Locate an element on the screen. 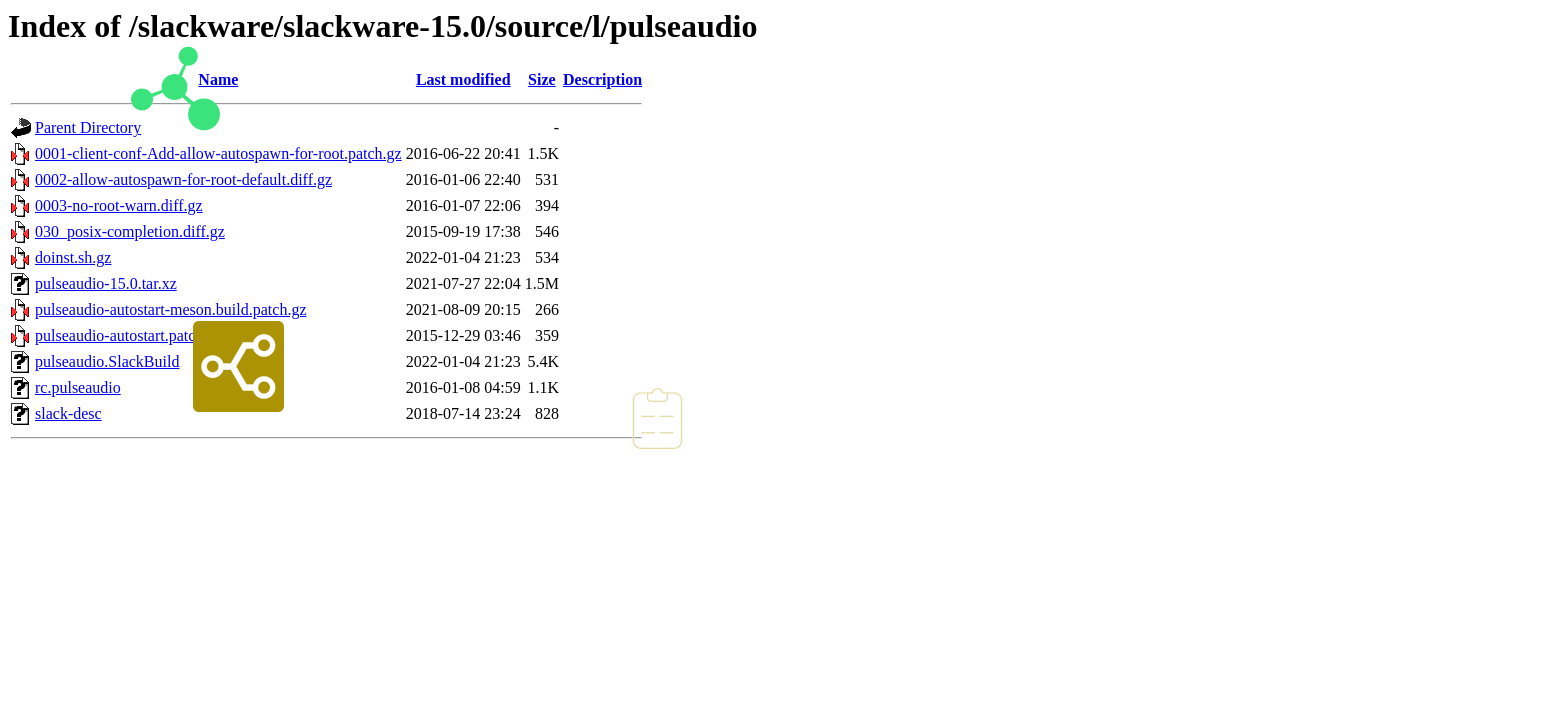 The width and height of the screenshot is (1561, 720). moleculer microservices framework logo is located at coordinates (175, 88).